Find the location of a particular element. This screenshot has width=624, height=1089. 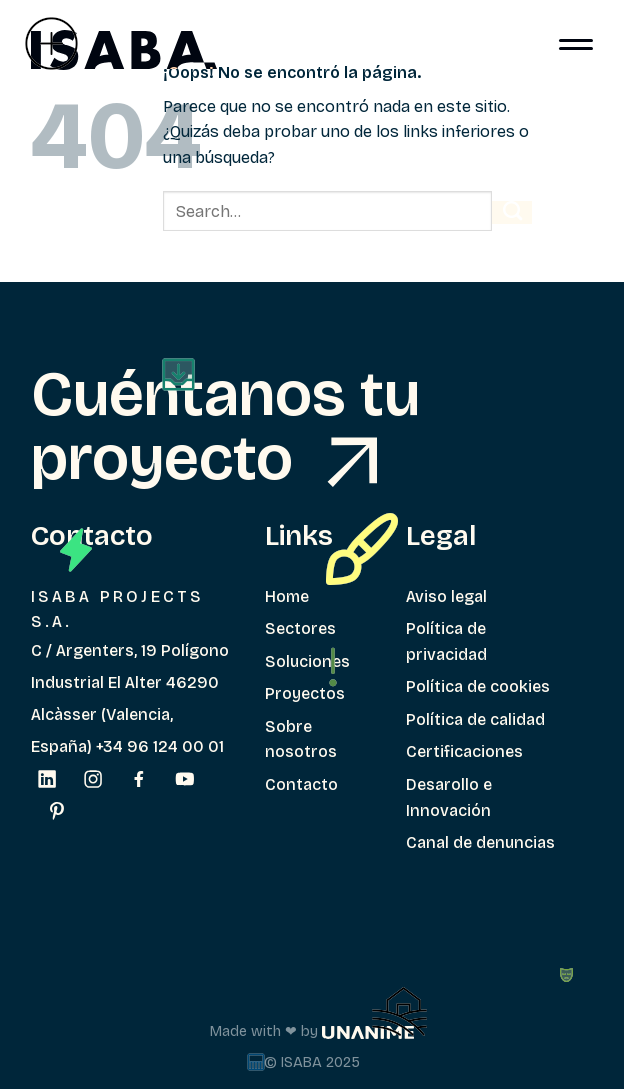

toggle bottom panel visibility is located at coordinates (256, 1062).